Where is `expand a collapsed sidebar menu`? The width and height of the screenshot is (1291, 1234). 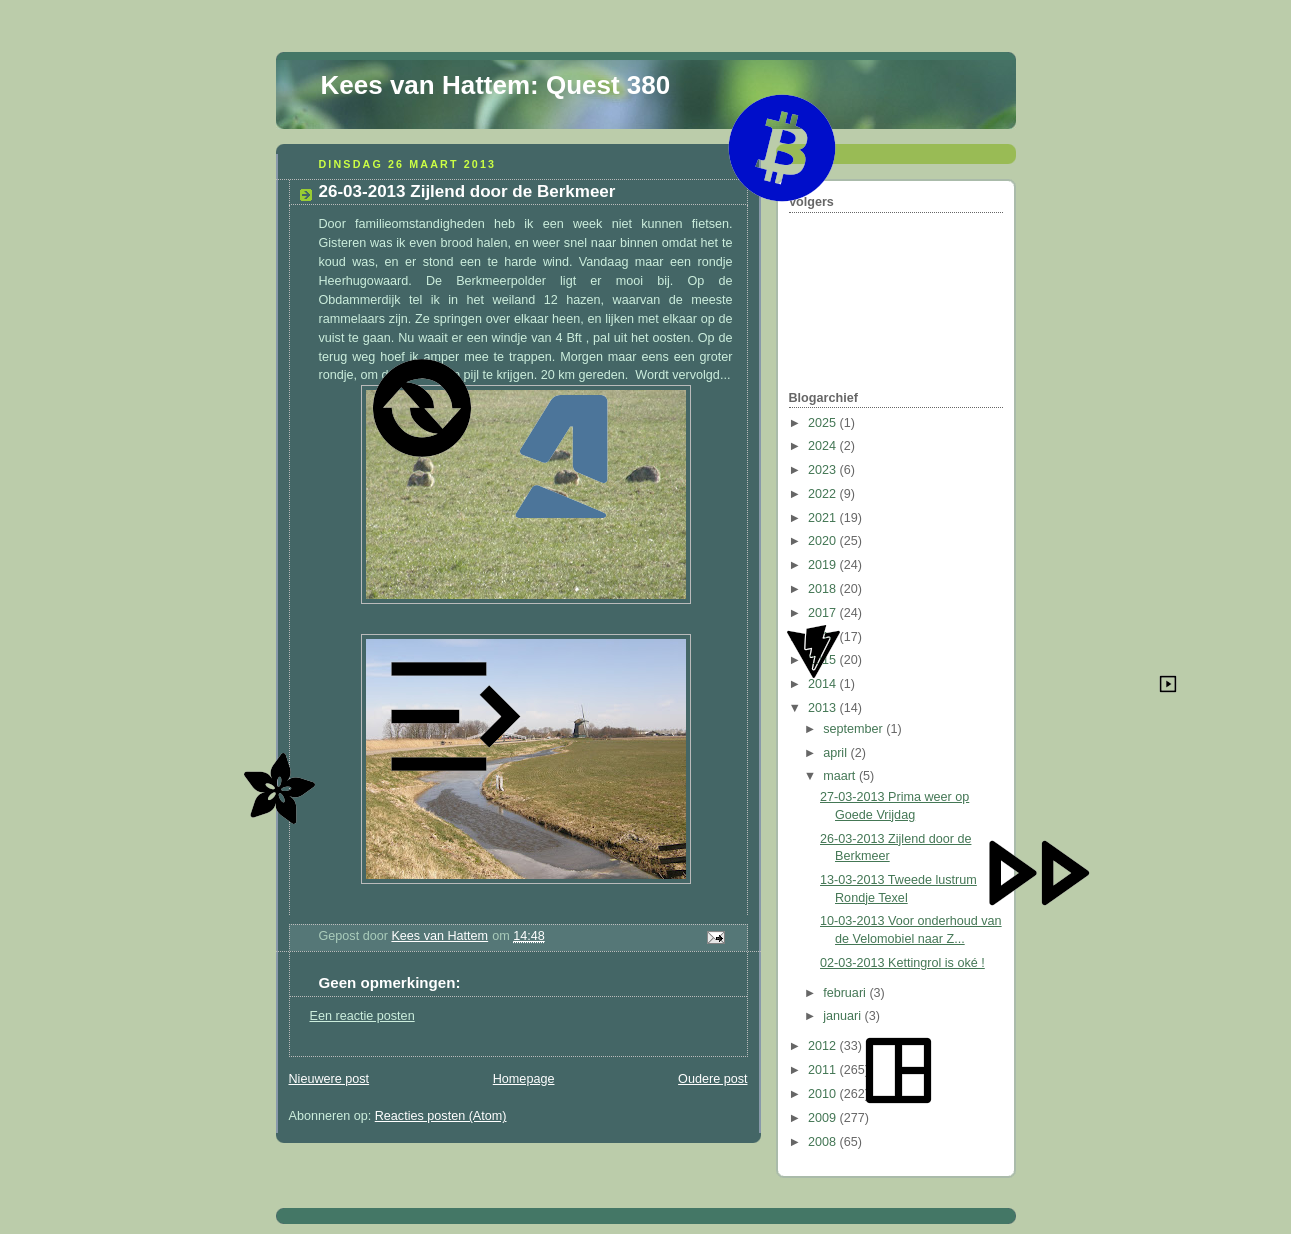
expand a collapsed sidebar menu is located at coordinates (452, 716).